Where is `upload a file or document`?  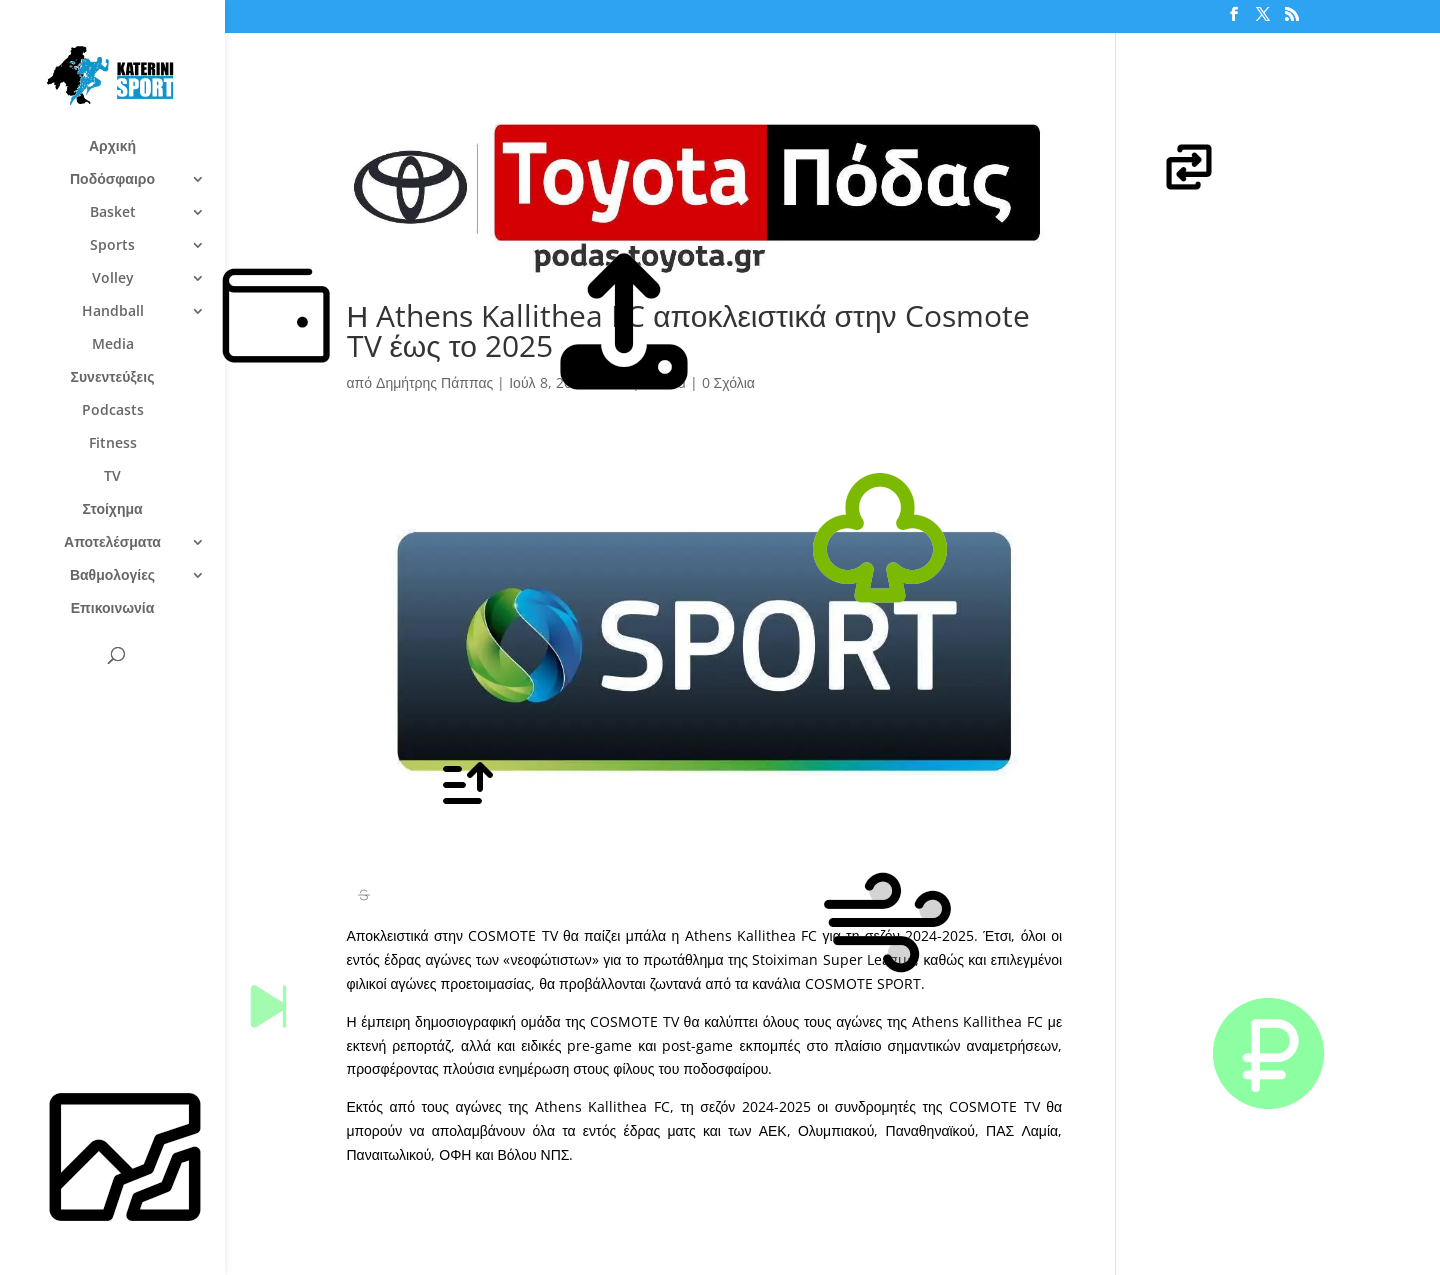
upload a file or document is located at coordinates (624, 326).